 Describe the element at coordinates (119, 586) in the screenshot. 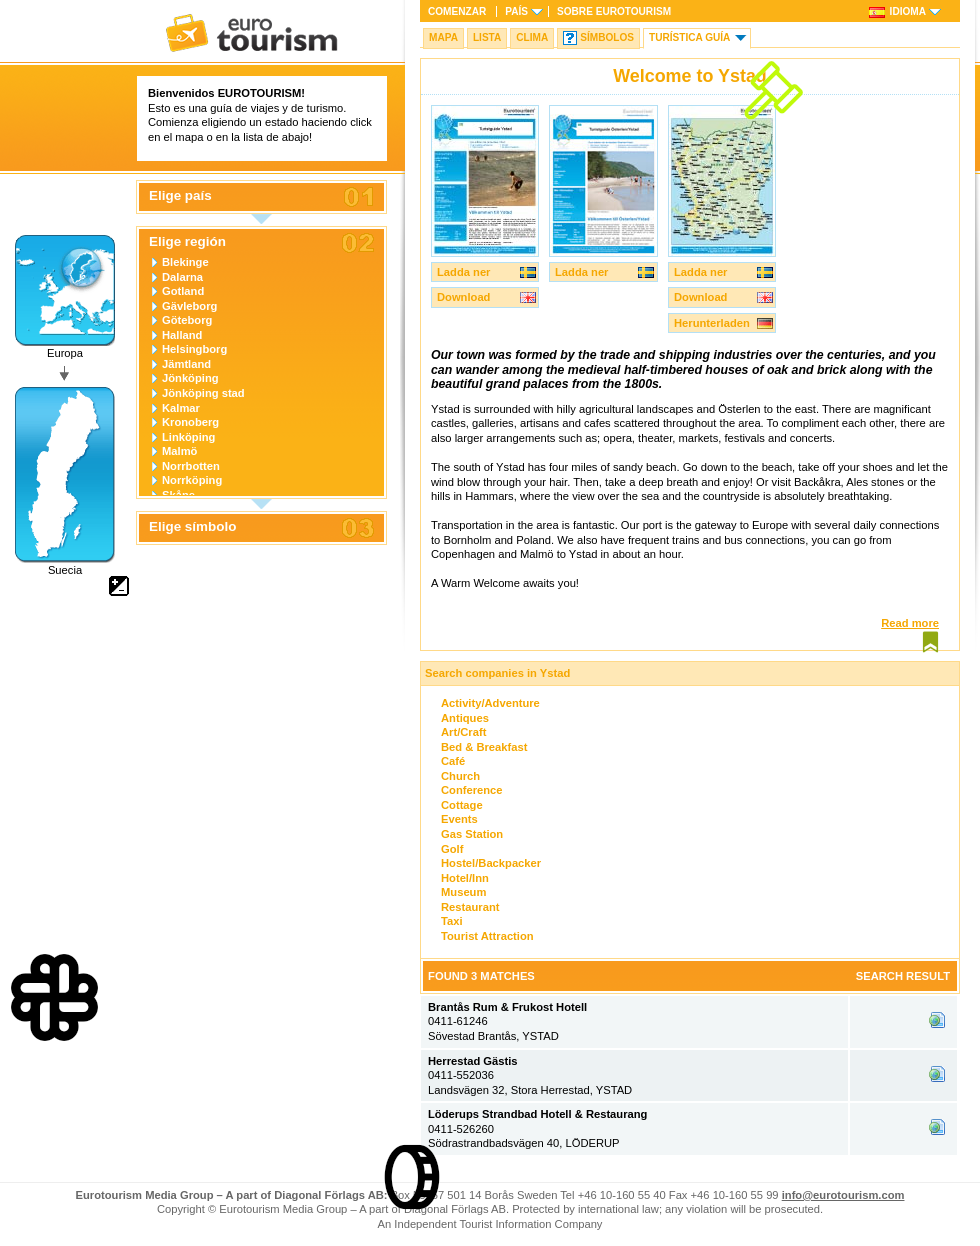

I see `adjust camera ISO sensitivity settings` at that location.